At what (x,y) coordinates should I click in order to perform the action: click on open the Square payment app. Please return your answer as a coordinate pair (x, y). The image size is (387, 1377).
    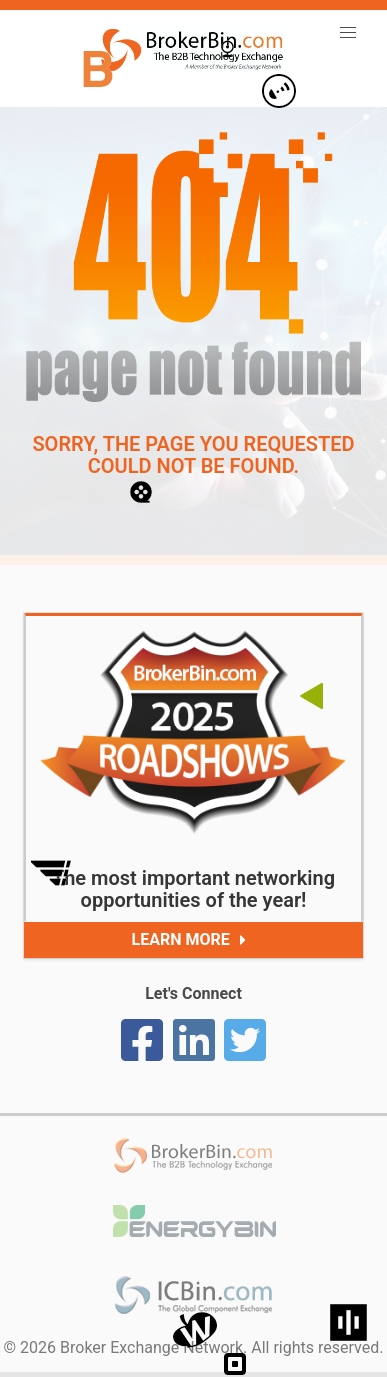
    Looking at the image, I should click on (235, 1364).